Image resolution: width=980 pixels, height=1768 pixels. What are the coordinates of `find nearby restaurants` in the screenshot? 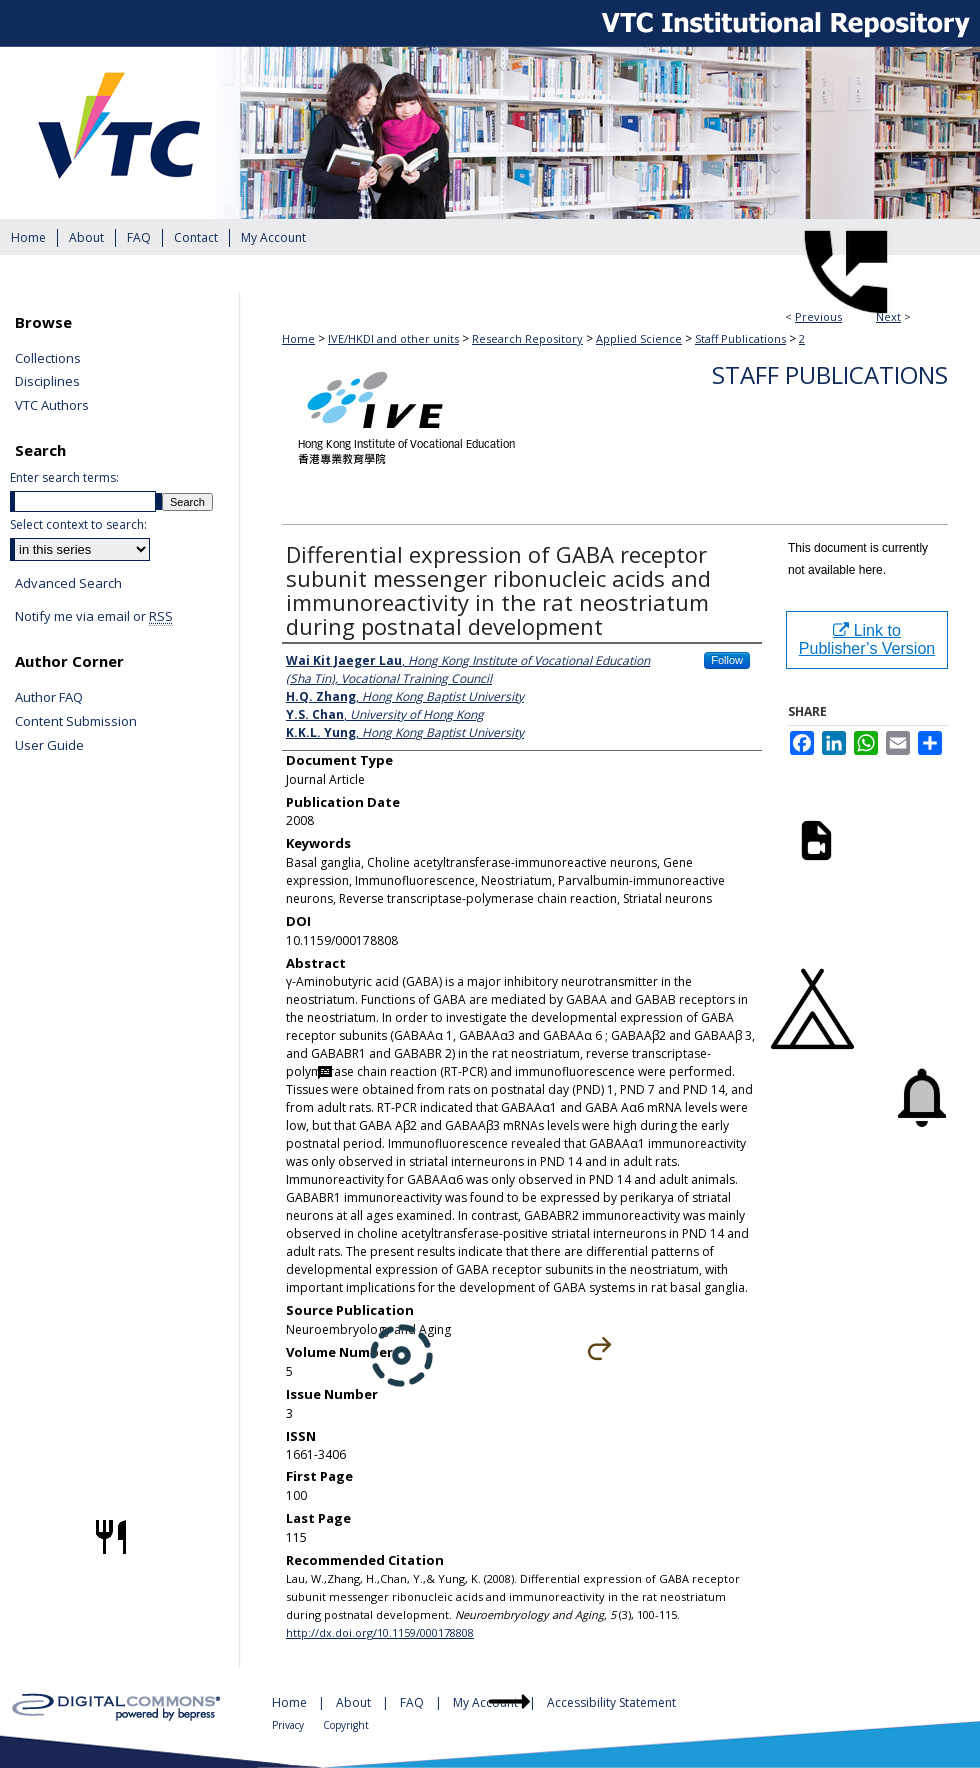 It's located at (111, 1537).